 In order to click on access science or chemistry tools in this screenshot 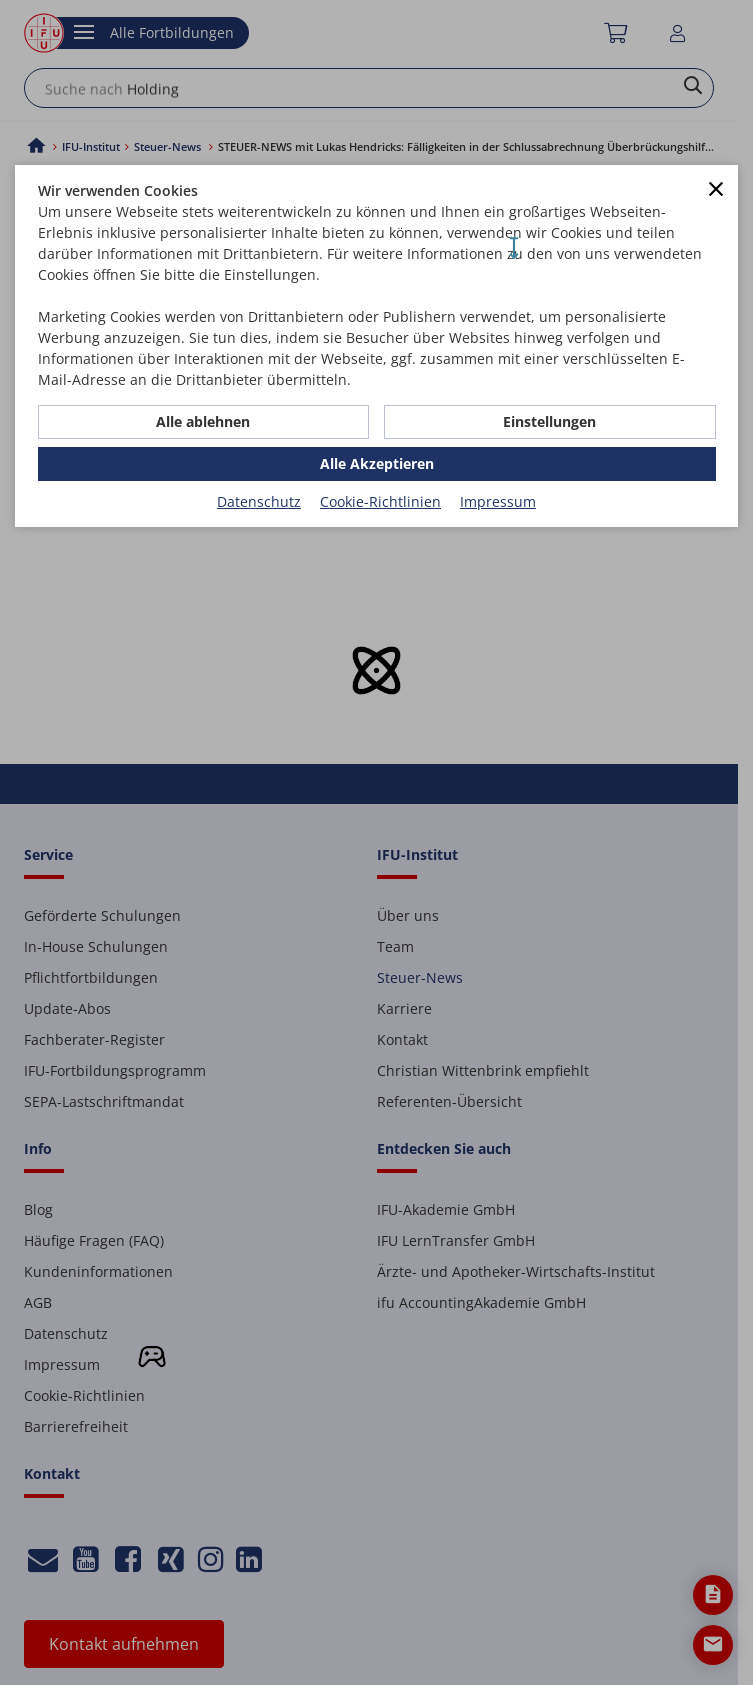, I will do `click(376, 670)`.